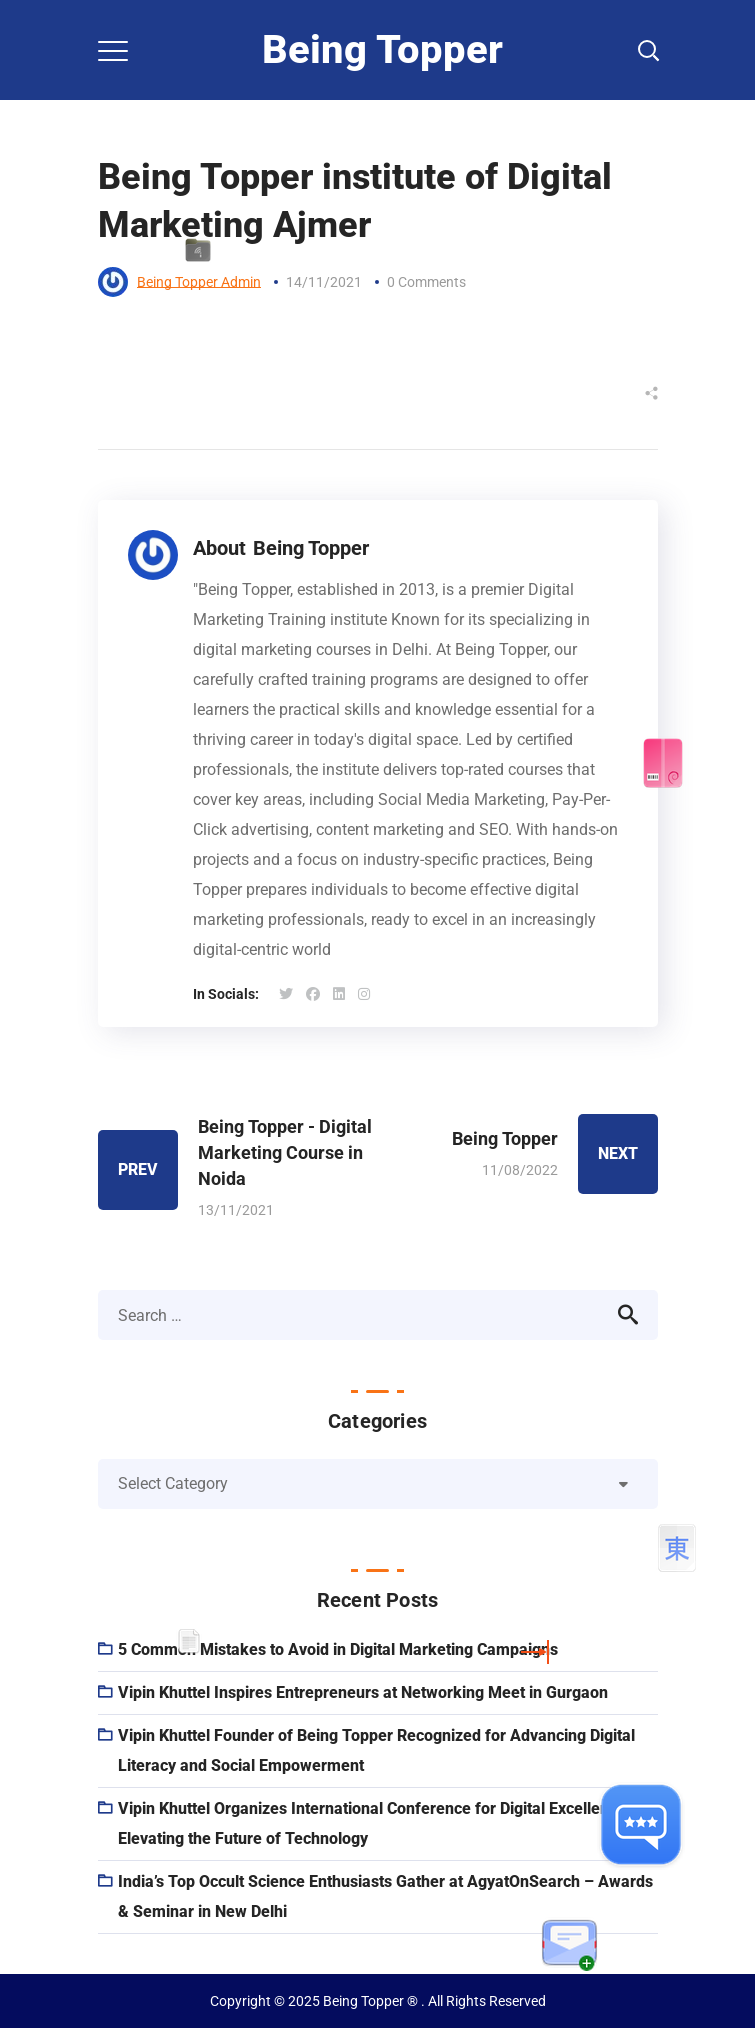  Describe the element at coordinates (569, 1942) in the screenshot. I see `compose a new email message` at that location.